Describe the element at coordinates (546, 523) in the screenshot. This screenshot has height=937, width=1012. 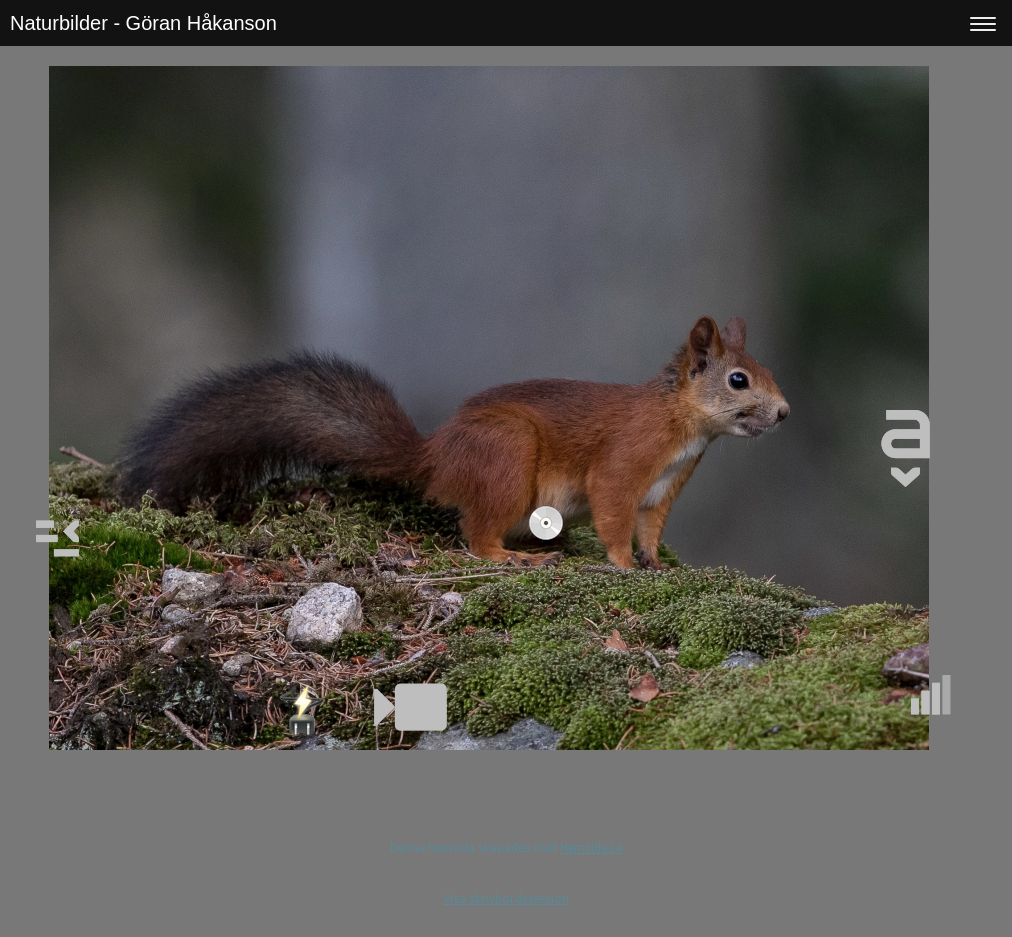
I see `indicates a DVD-ROM drive or disc` at that location.